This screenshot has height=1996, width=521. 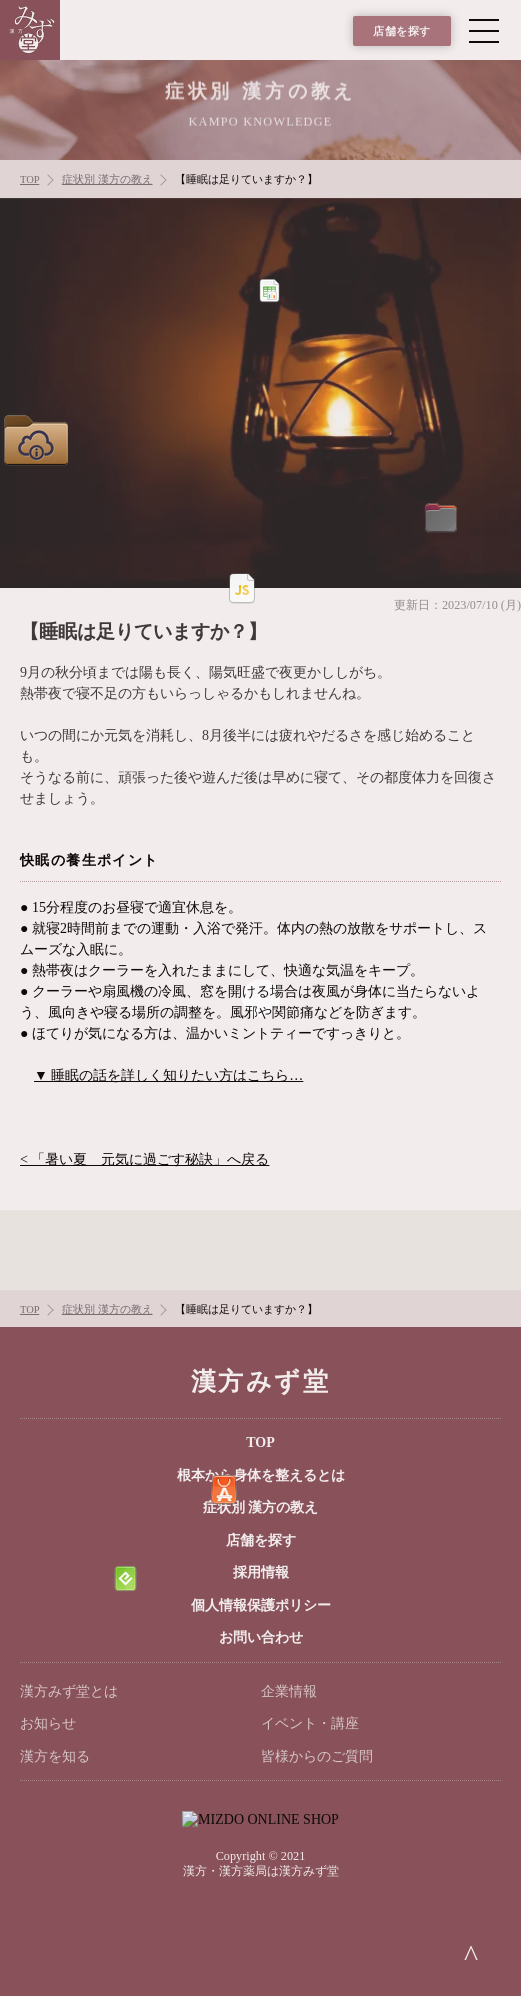 What do you see at coordinates (269, 290) in the screenshot?
I see `open a spreadsheet file` at bounding box center [269, 290].